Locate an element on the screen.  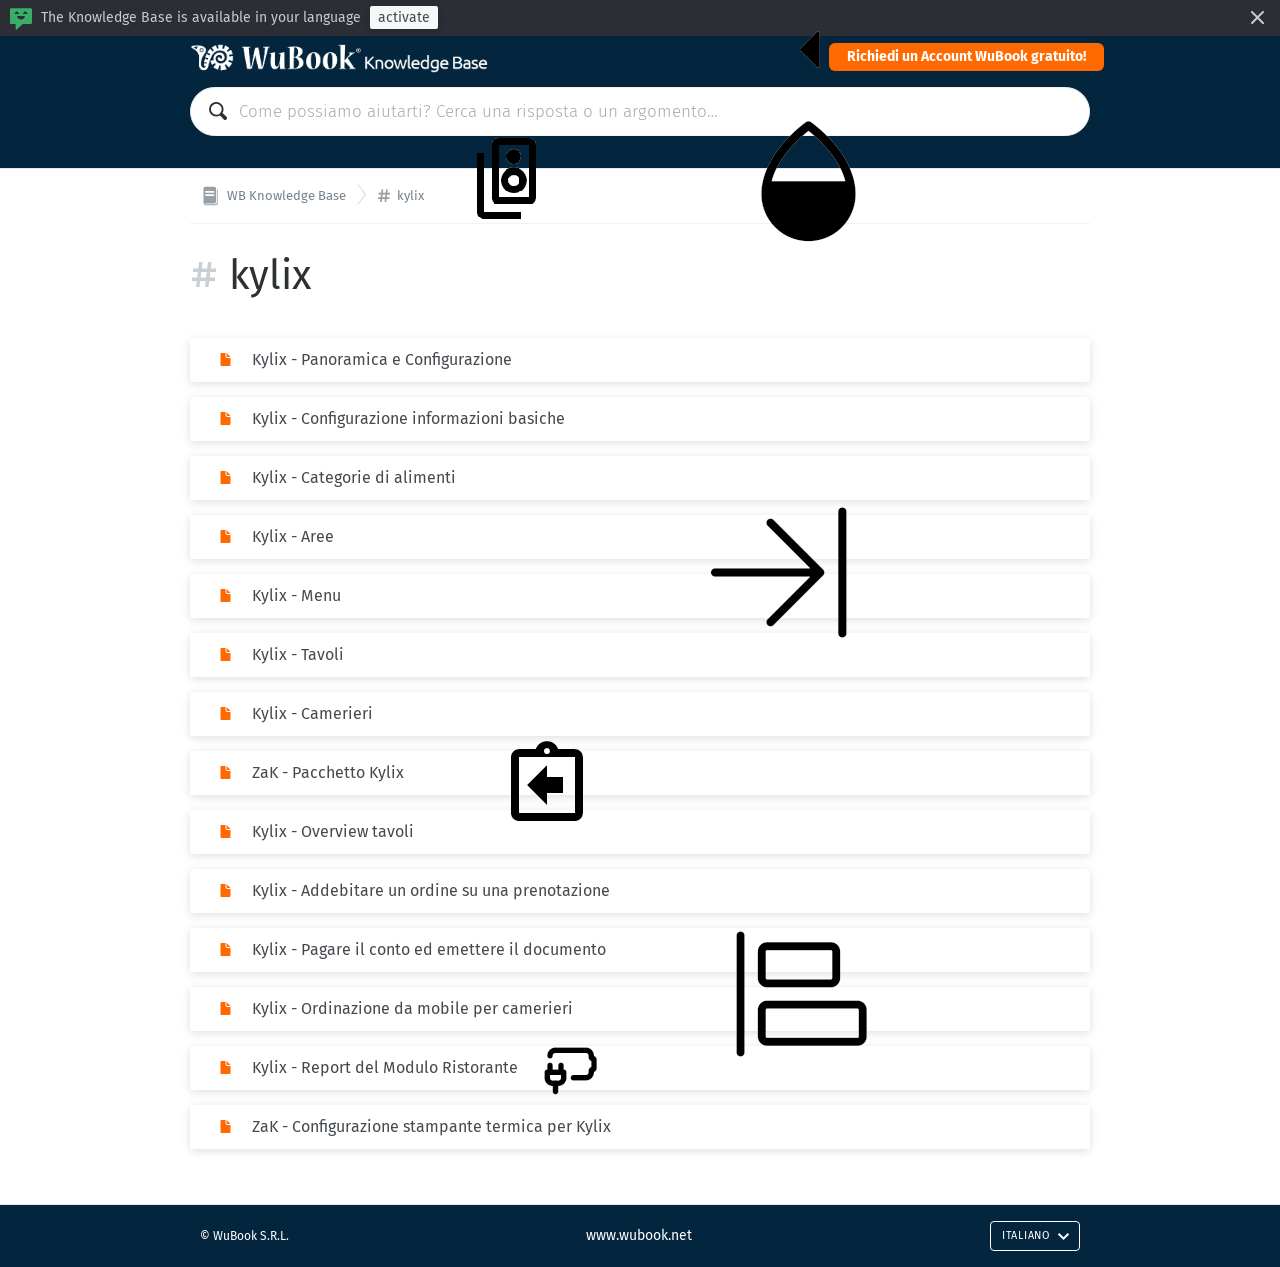
adjust water or liquid fill level is located at coordinates (808, 185).